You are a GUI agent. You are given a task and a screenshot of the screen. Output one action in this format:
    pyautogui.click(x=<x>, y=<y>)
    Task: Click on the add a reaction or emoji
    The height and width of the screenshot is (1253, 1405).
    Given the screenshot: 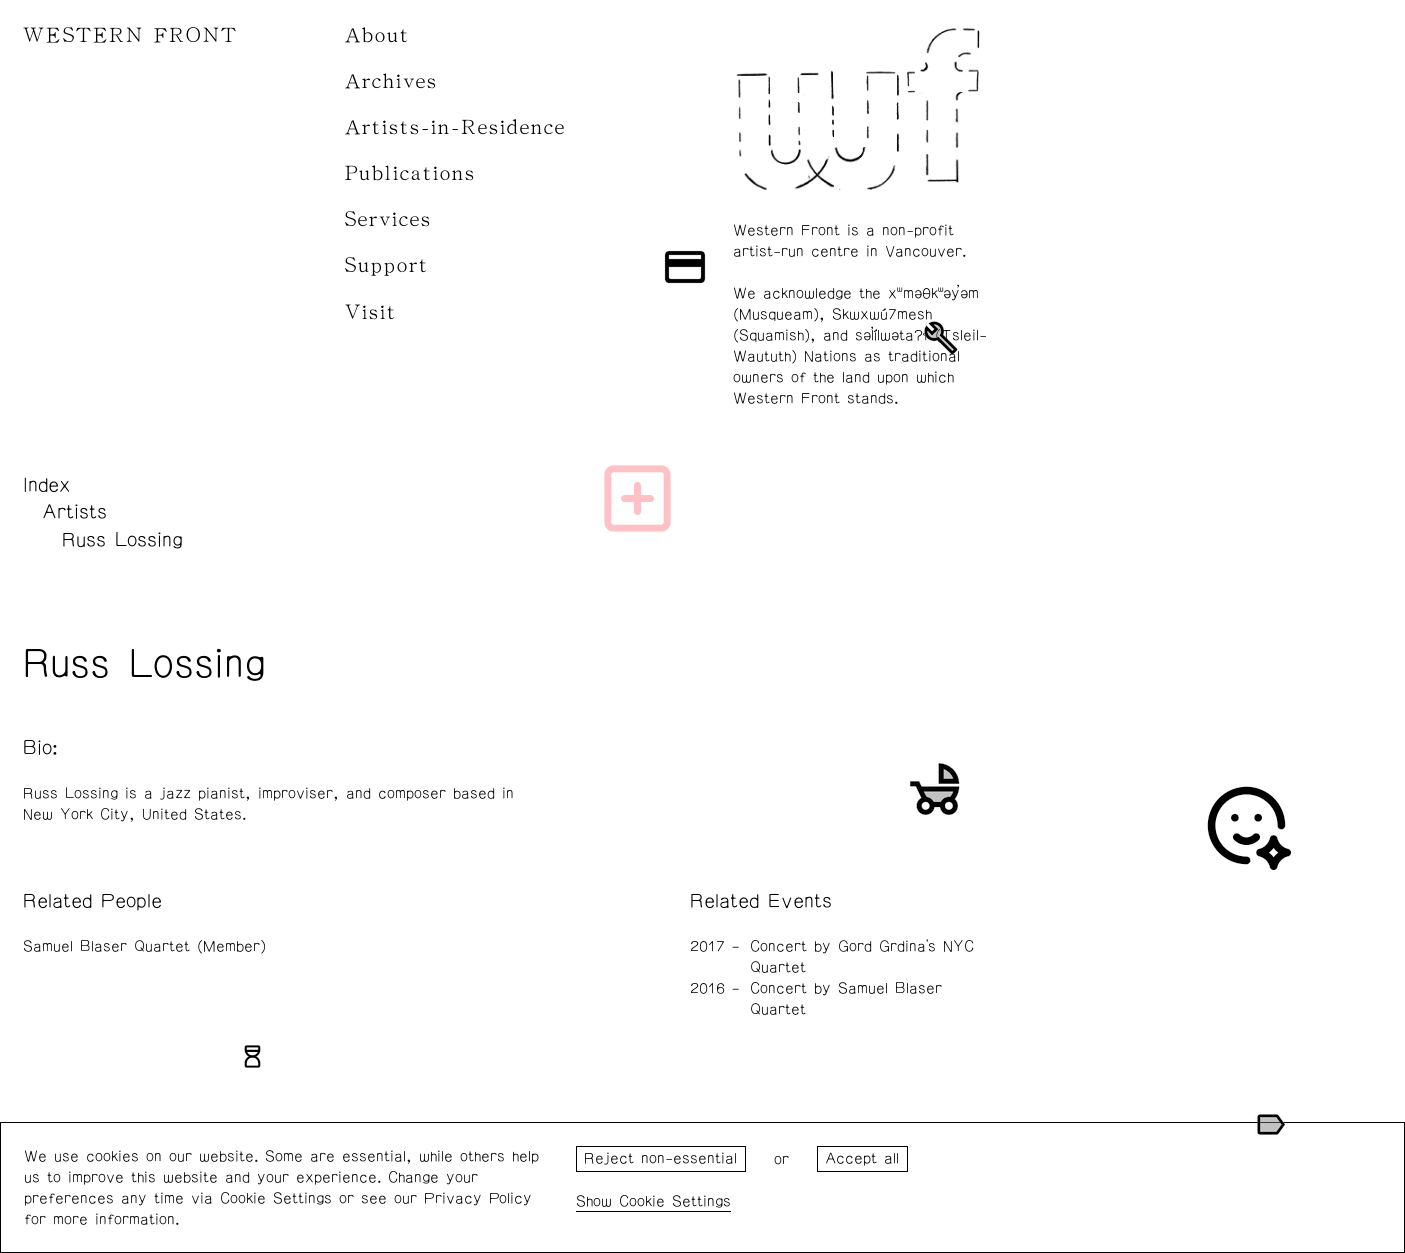 What is the action you would take?
    pyautogui.click(x=1246, y=825)
    